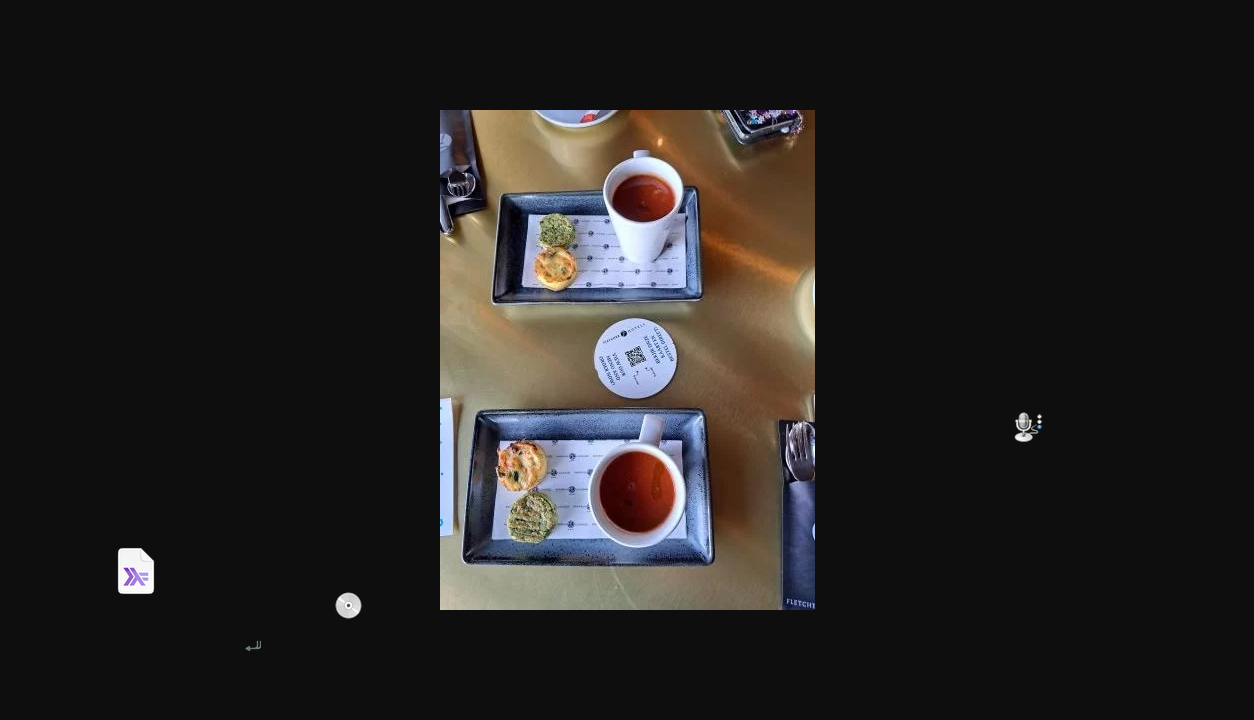 The height and width of the screenshot is (720, 1254). I want to click on a haskell source code file, so click(136, 571).